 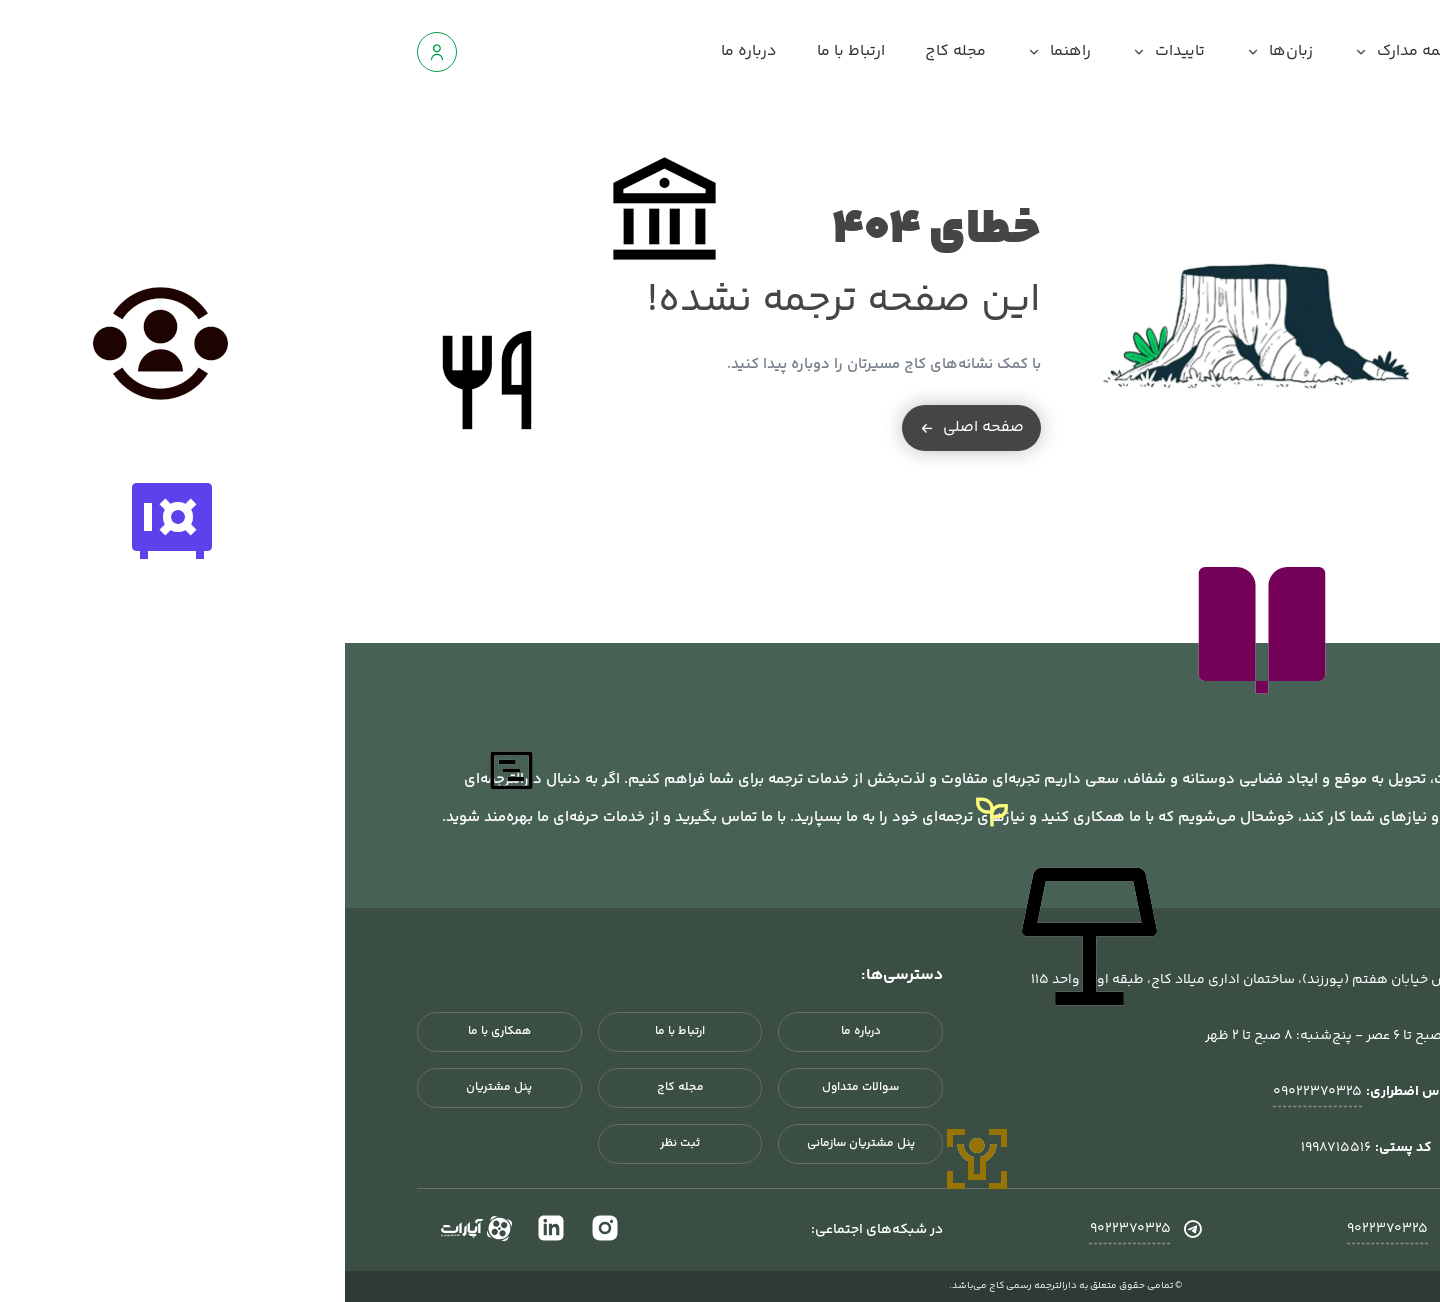 What do you see at coordinates (160, 343) in the screenshot?
I see `view community members` at bounding box center [160, 343].